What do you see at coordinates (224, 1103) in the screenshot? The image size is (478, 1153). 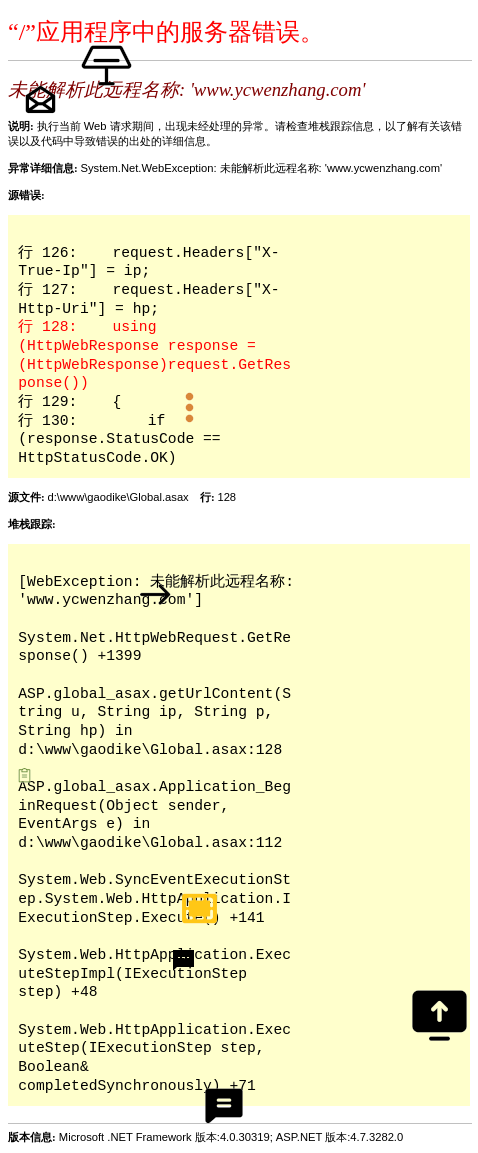 I see `open chat or messaging` at bounding box center [224, 1103].